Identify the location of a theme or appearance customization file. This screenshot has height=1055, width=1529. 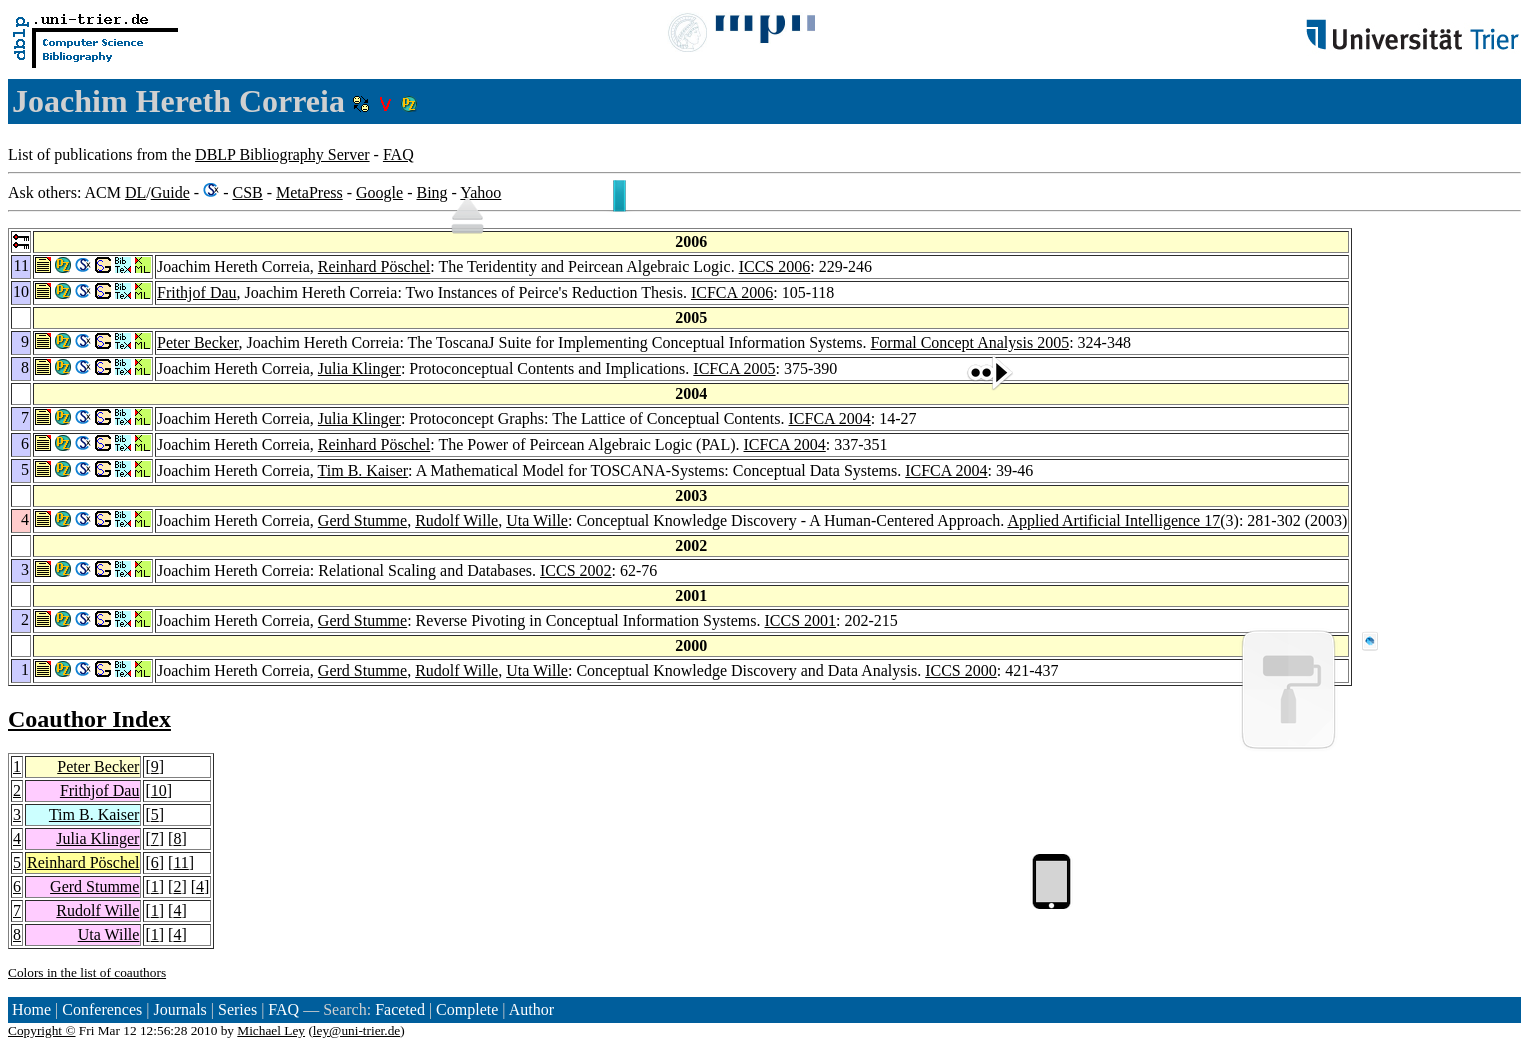
(1288, 689).